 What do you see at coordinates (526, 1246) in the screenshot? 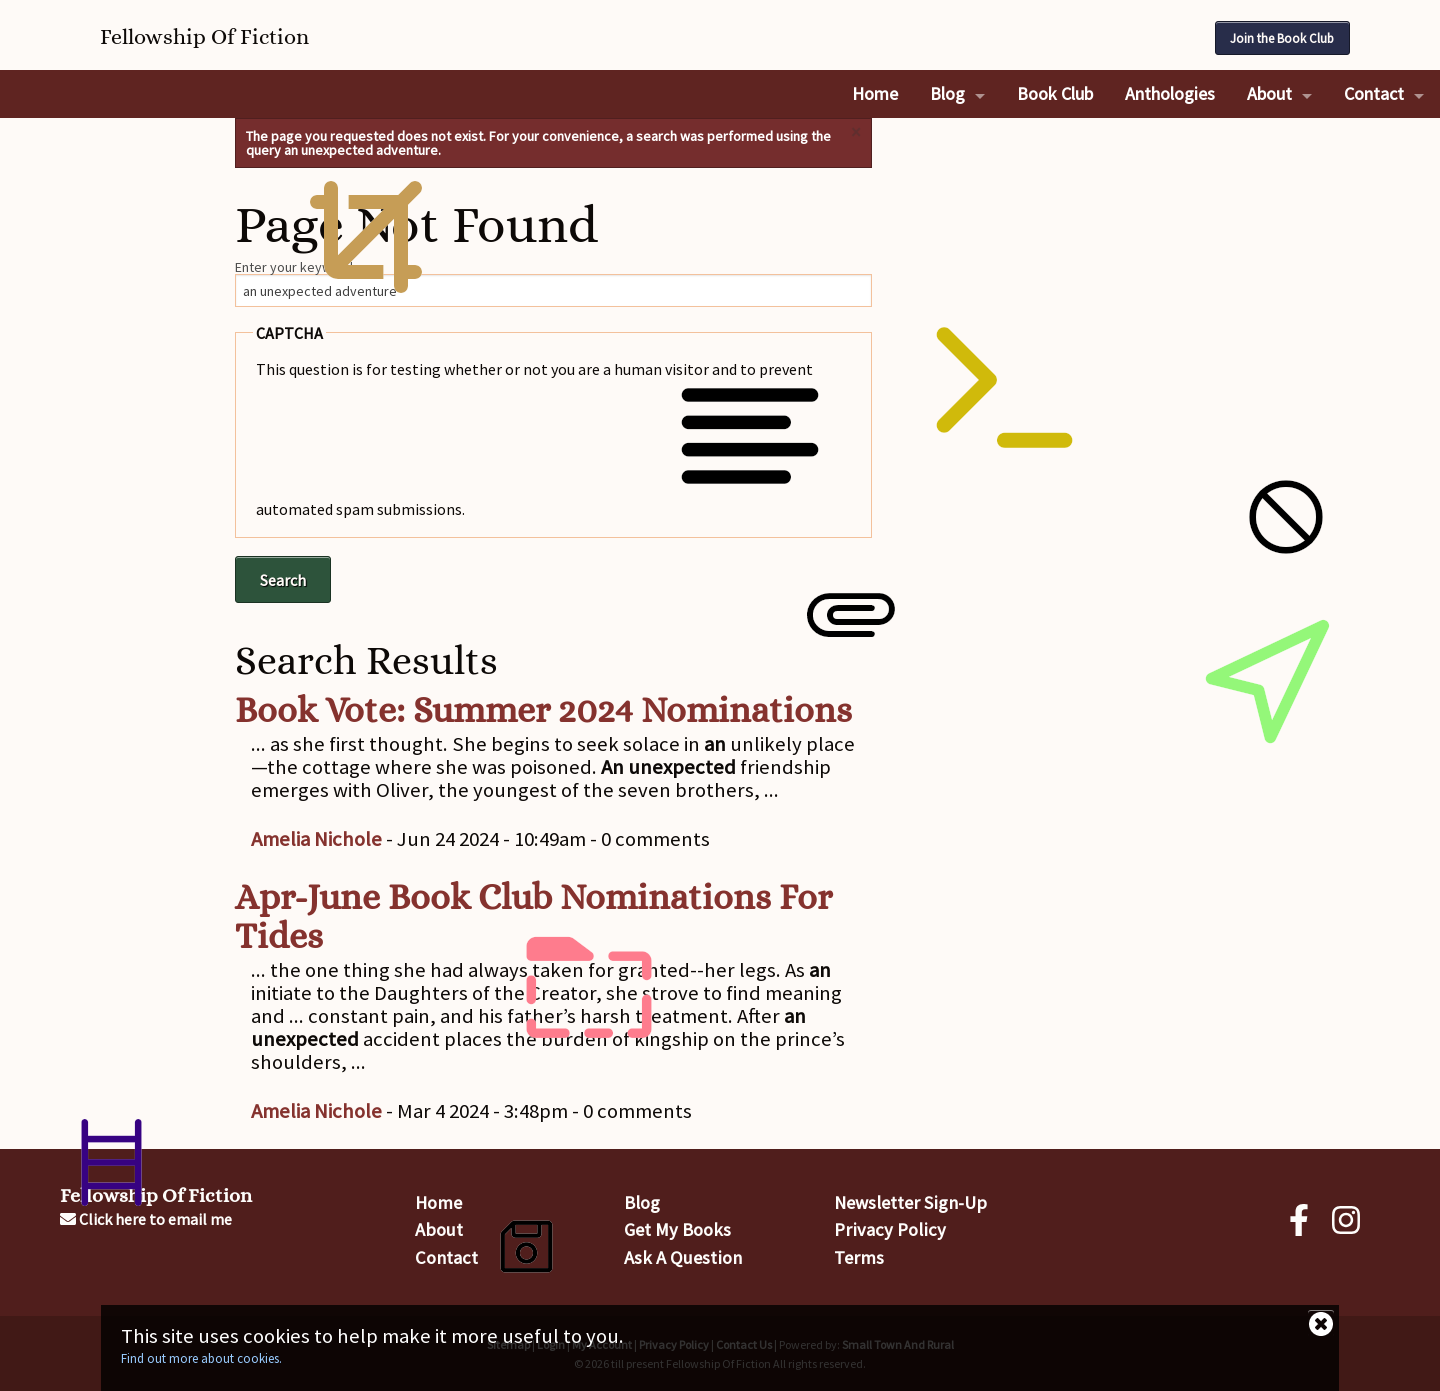
I see `save current file or document` at bounding box center [526, 1246].